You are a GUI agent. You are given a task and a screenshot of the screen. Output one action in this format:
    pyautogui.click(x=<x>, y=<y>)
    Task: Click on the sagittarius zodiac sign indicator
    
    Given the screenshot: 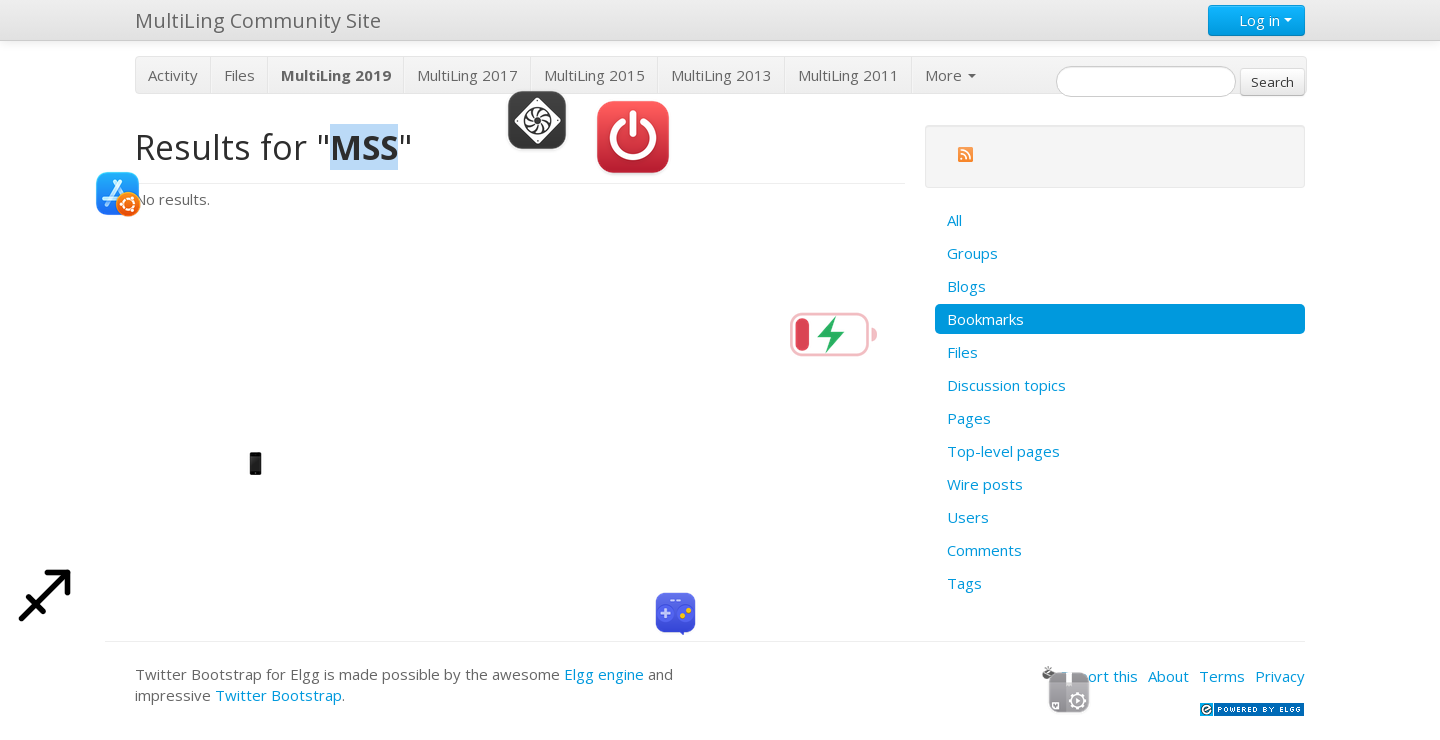 What is the action you would take?
    pyautogui.click(x=44, y=595)
    